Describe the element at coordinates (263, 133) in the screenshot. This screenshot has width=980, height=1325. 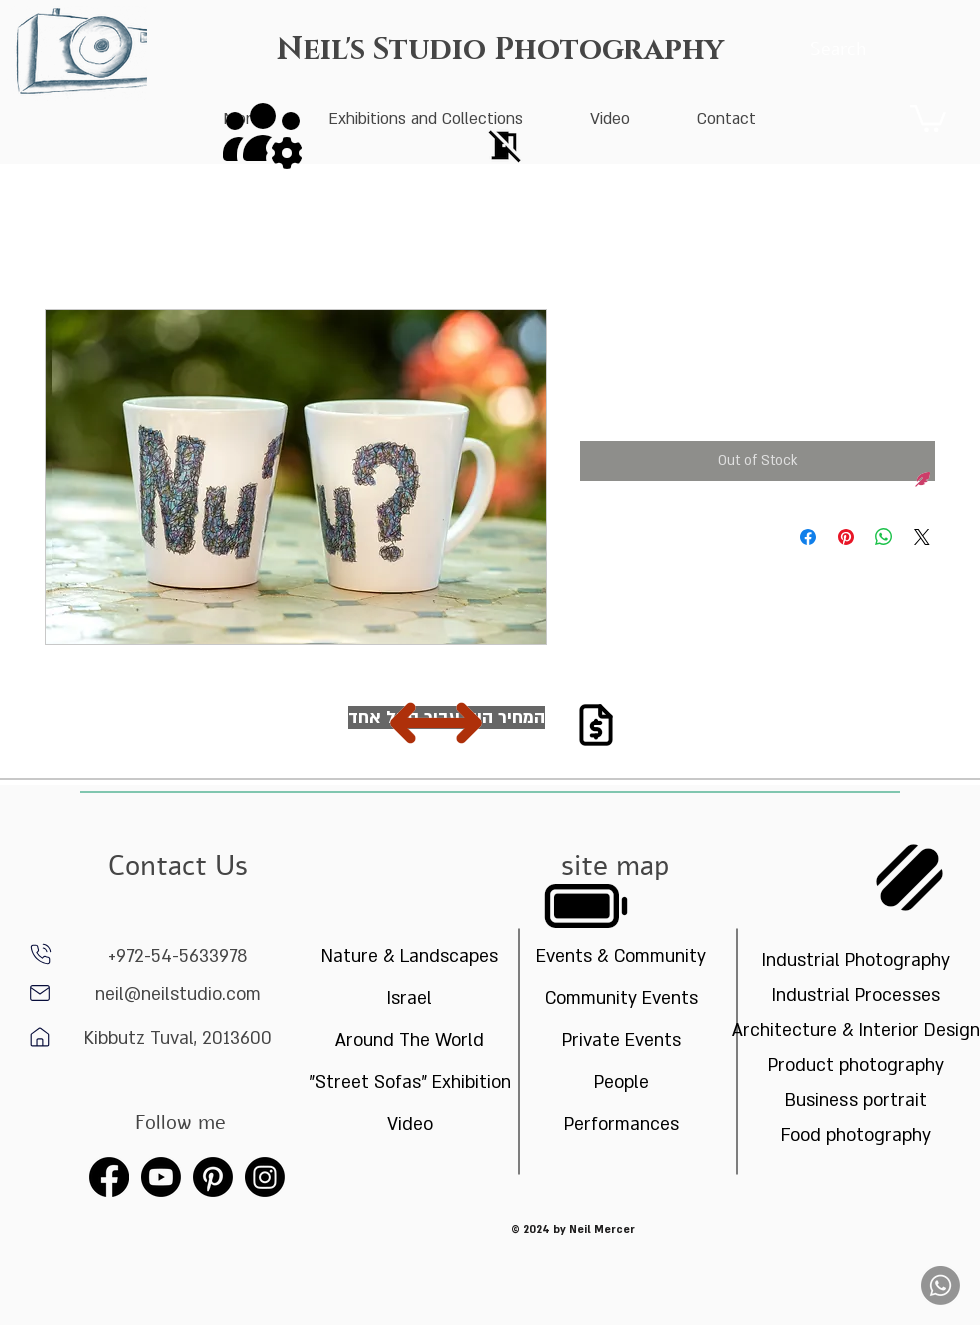
I see `manage user group settings` at that location.